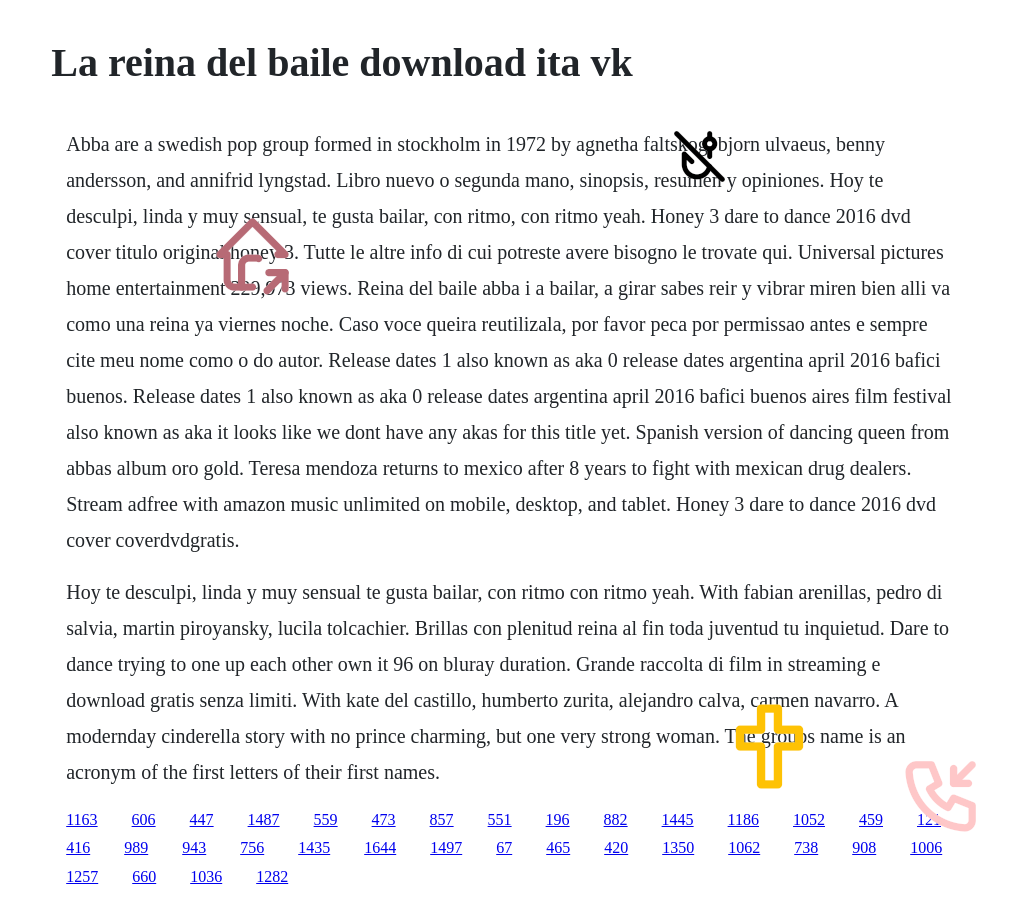 The width and height of the screenshot is (1024, 900). What do you see at coordinates (699, 156) in the screenshot?
I see `disable fishing or hook feature` at bounding box center [699, 156].